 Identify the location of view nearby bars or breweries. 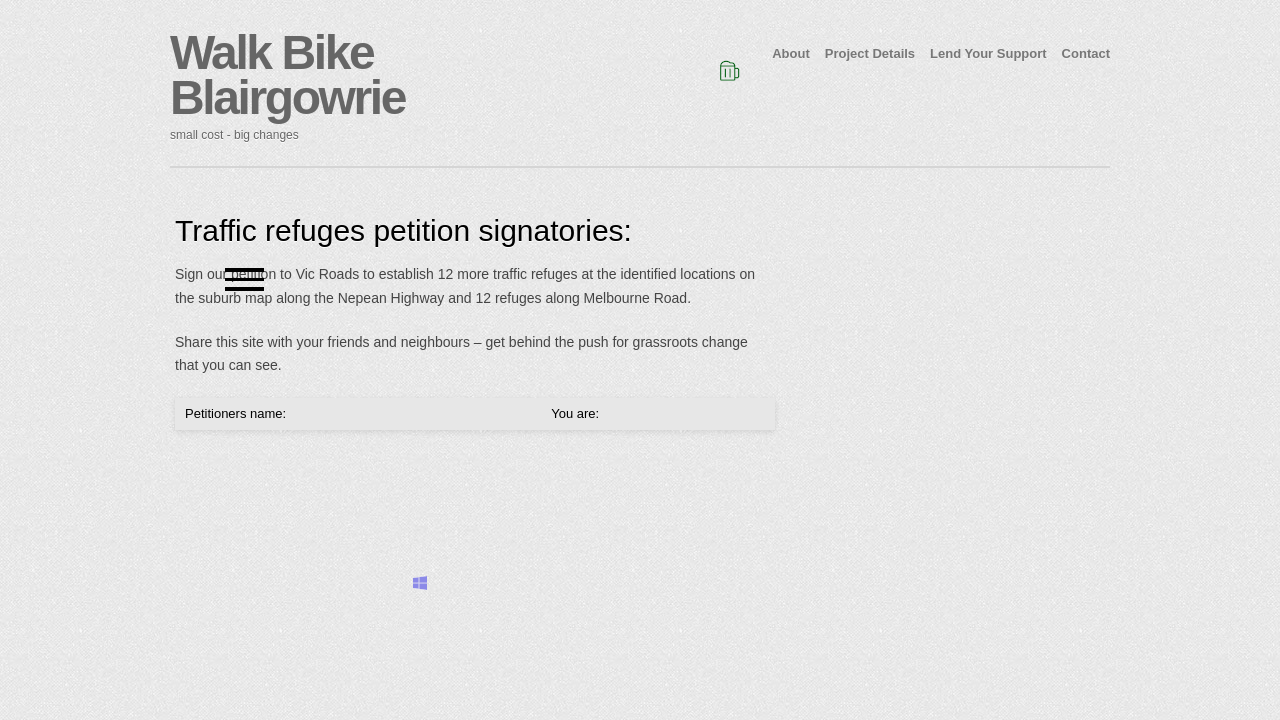
(728, 71).